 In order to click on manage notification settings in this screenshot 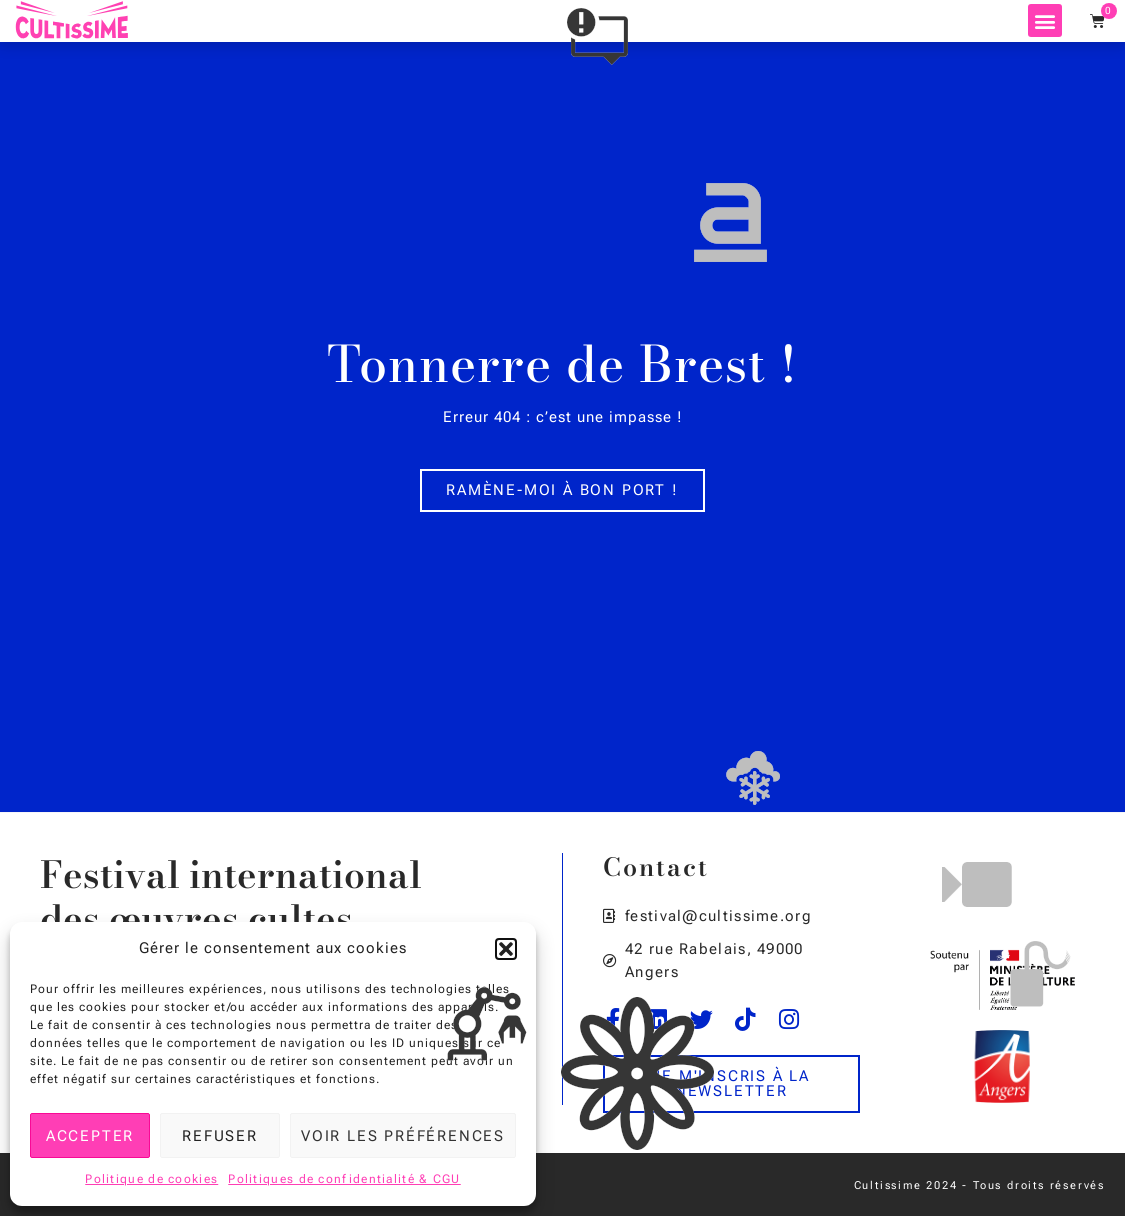, I will do `click(599, 36)`.